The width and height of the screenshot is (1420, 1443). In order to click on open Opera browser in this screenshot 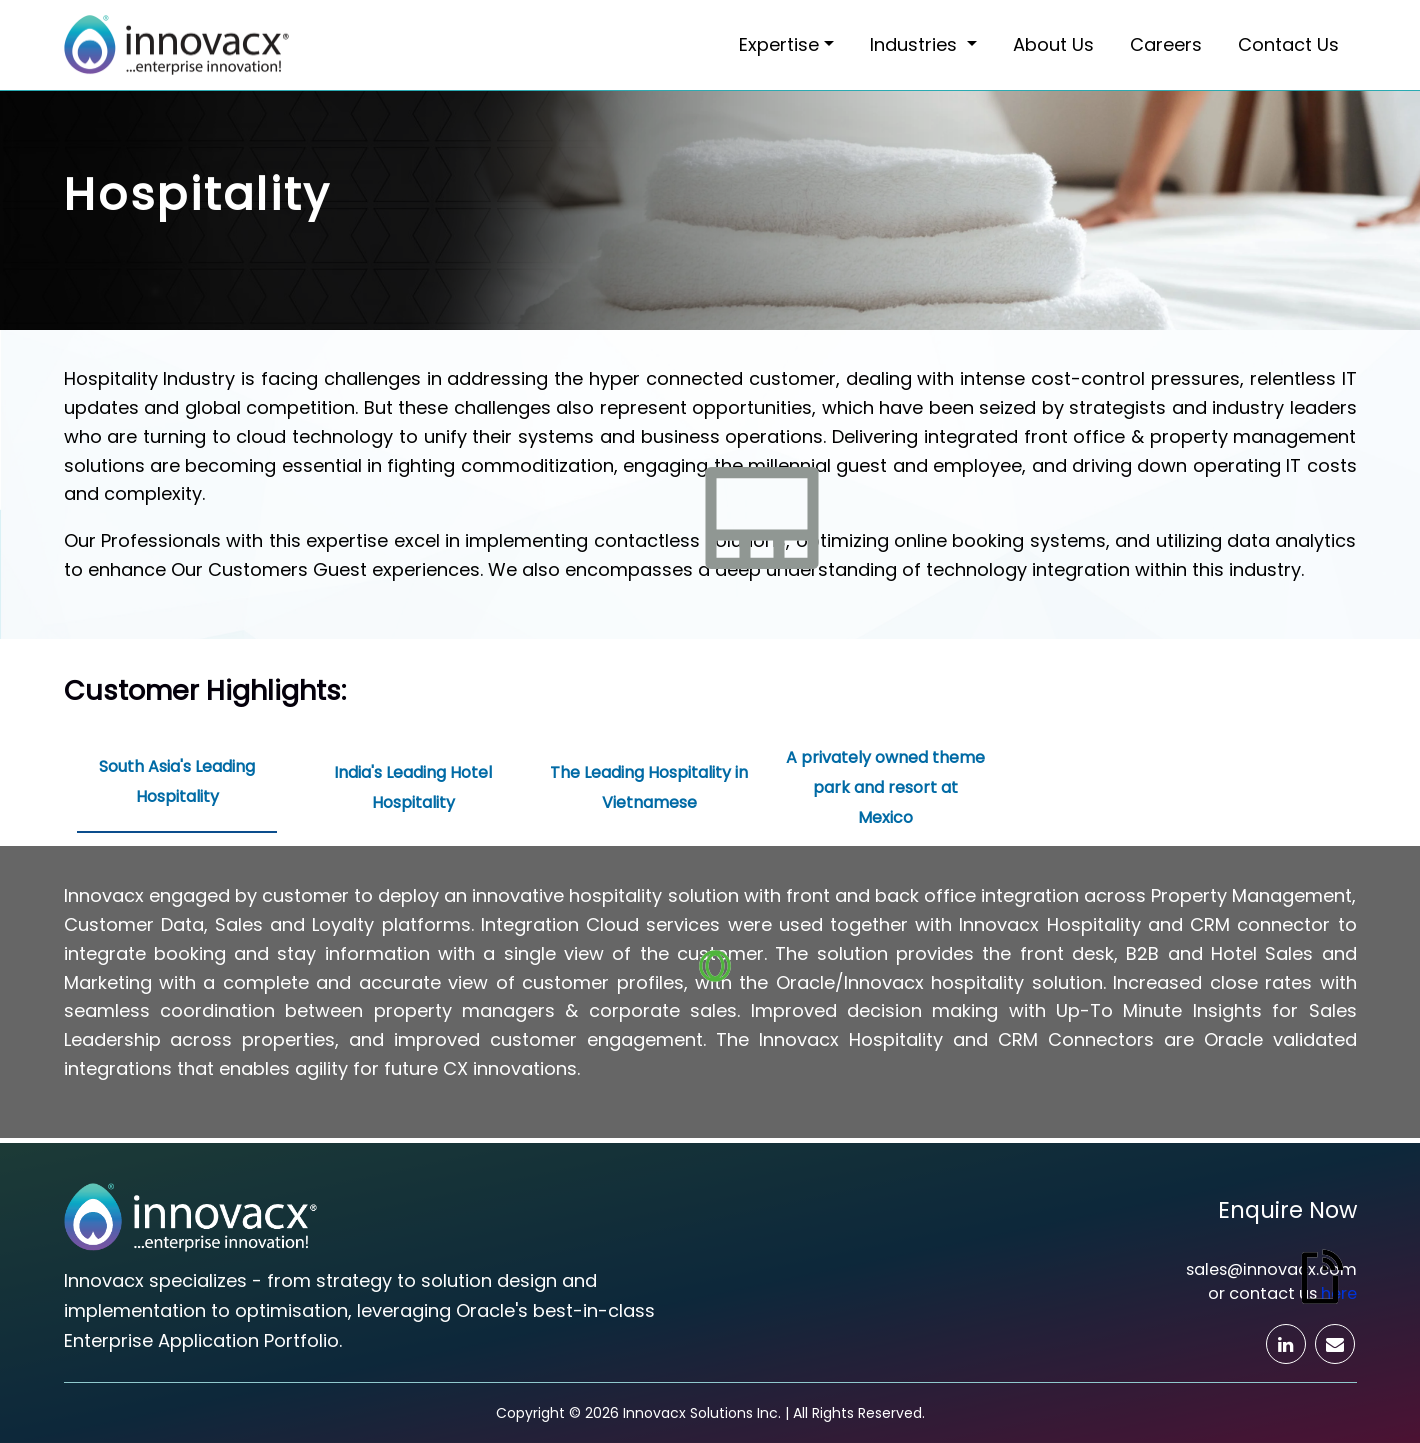, I will do `click(715, 966)`.